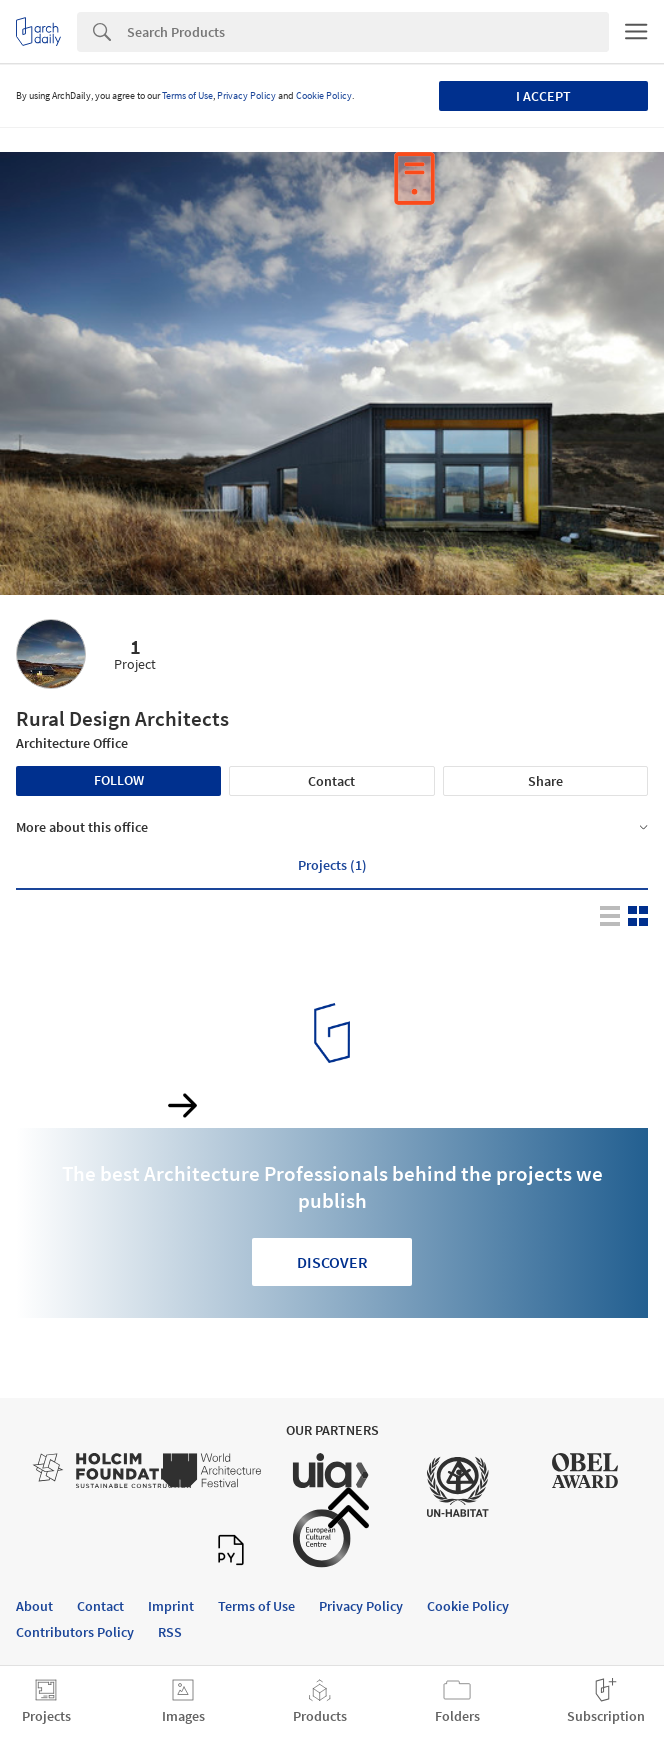  I want to click on python script file, so click(231, 1550).